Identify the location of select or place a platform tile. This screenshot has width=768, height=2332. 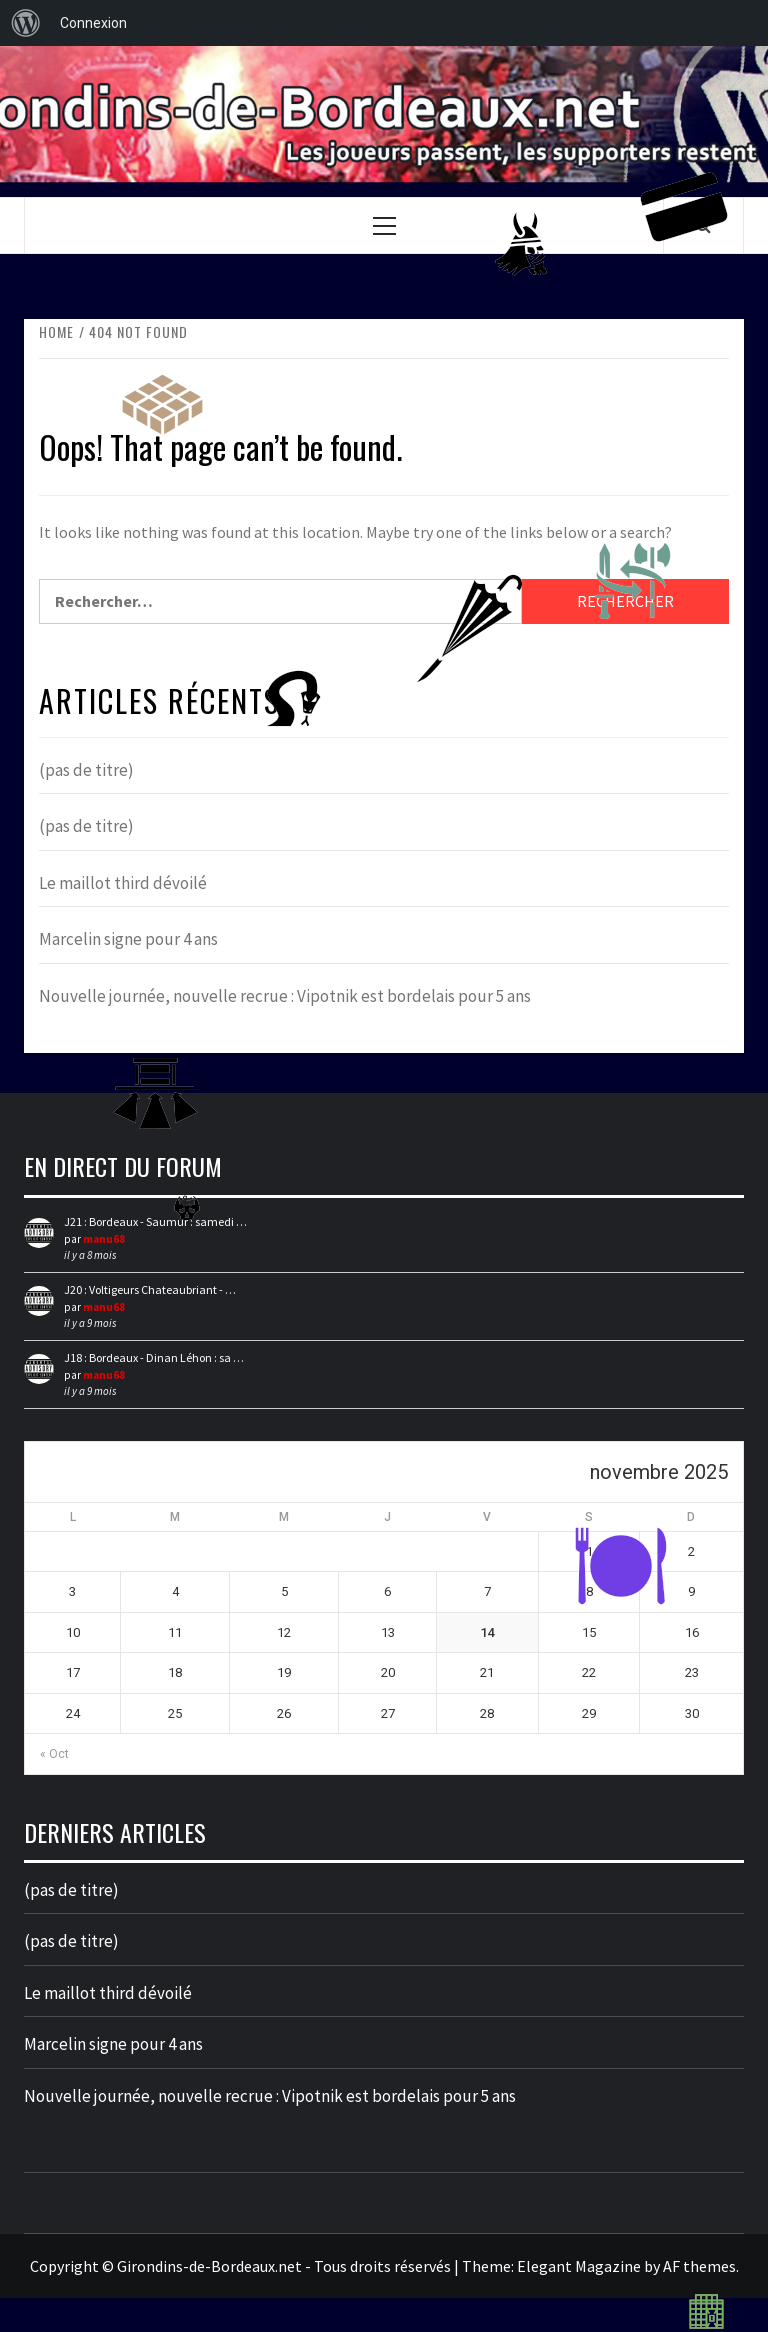
(162, 404).